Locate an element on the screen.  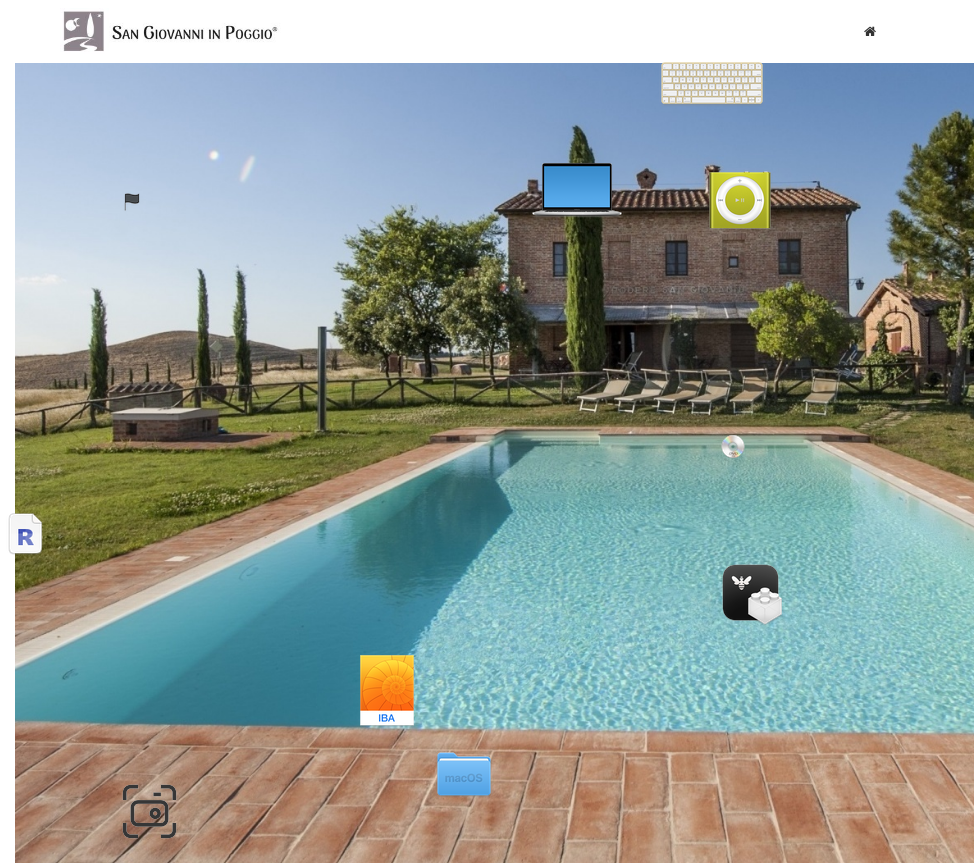
iPod shuffle device connected is located at coordinates (740, 200).